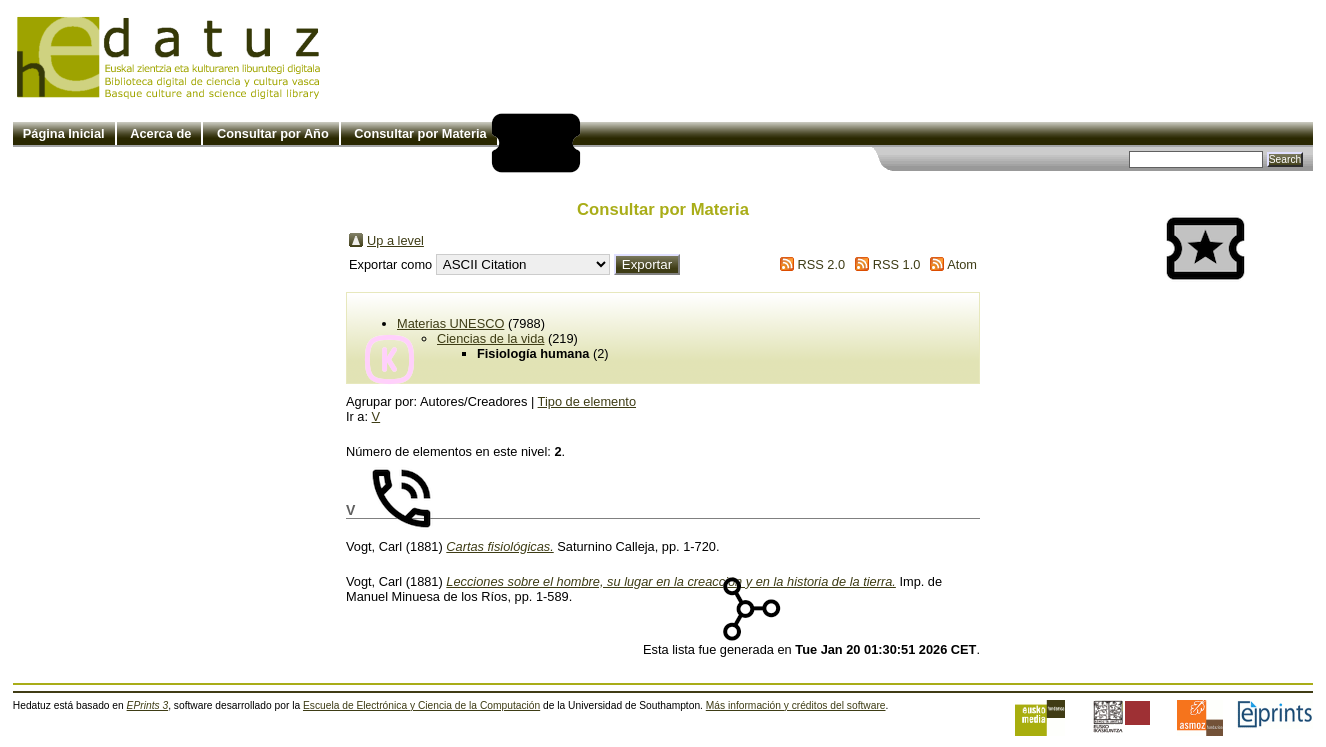  What do you see at coordinates (401, 498) in the screenshot?
I see `indicates an active phone call in progress` at bounding box center [401, 498].